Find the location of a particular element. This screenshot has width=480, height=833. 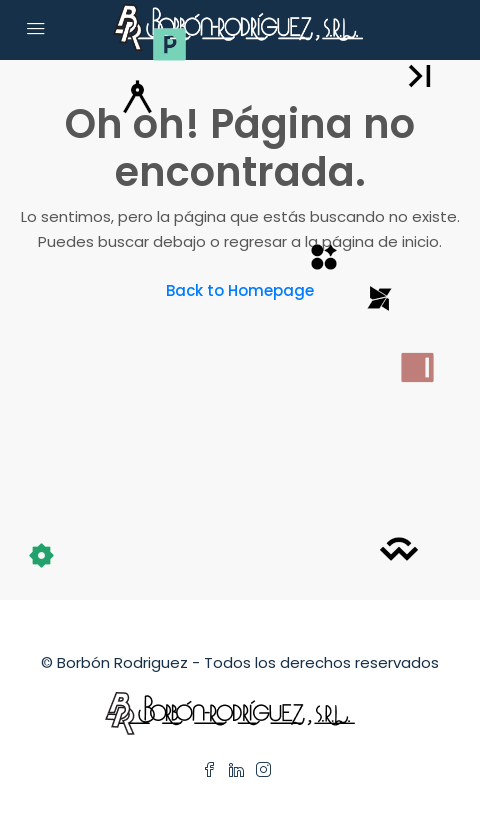

switch to right sidebar layout is located at coordinates (417, 367).